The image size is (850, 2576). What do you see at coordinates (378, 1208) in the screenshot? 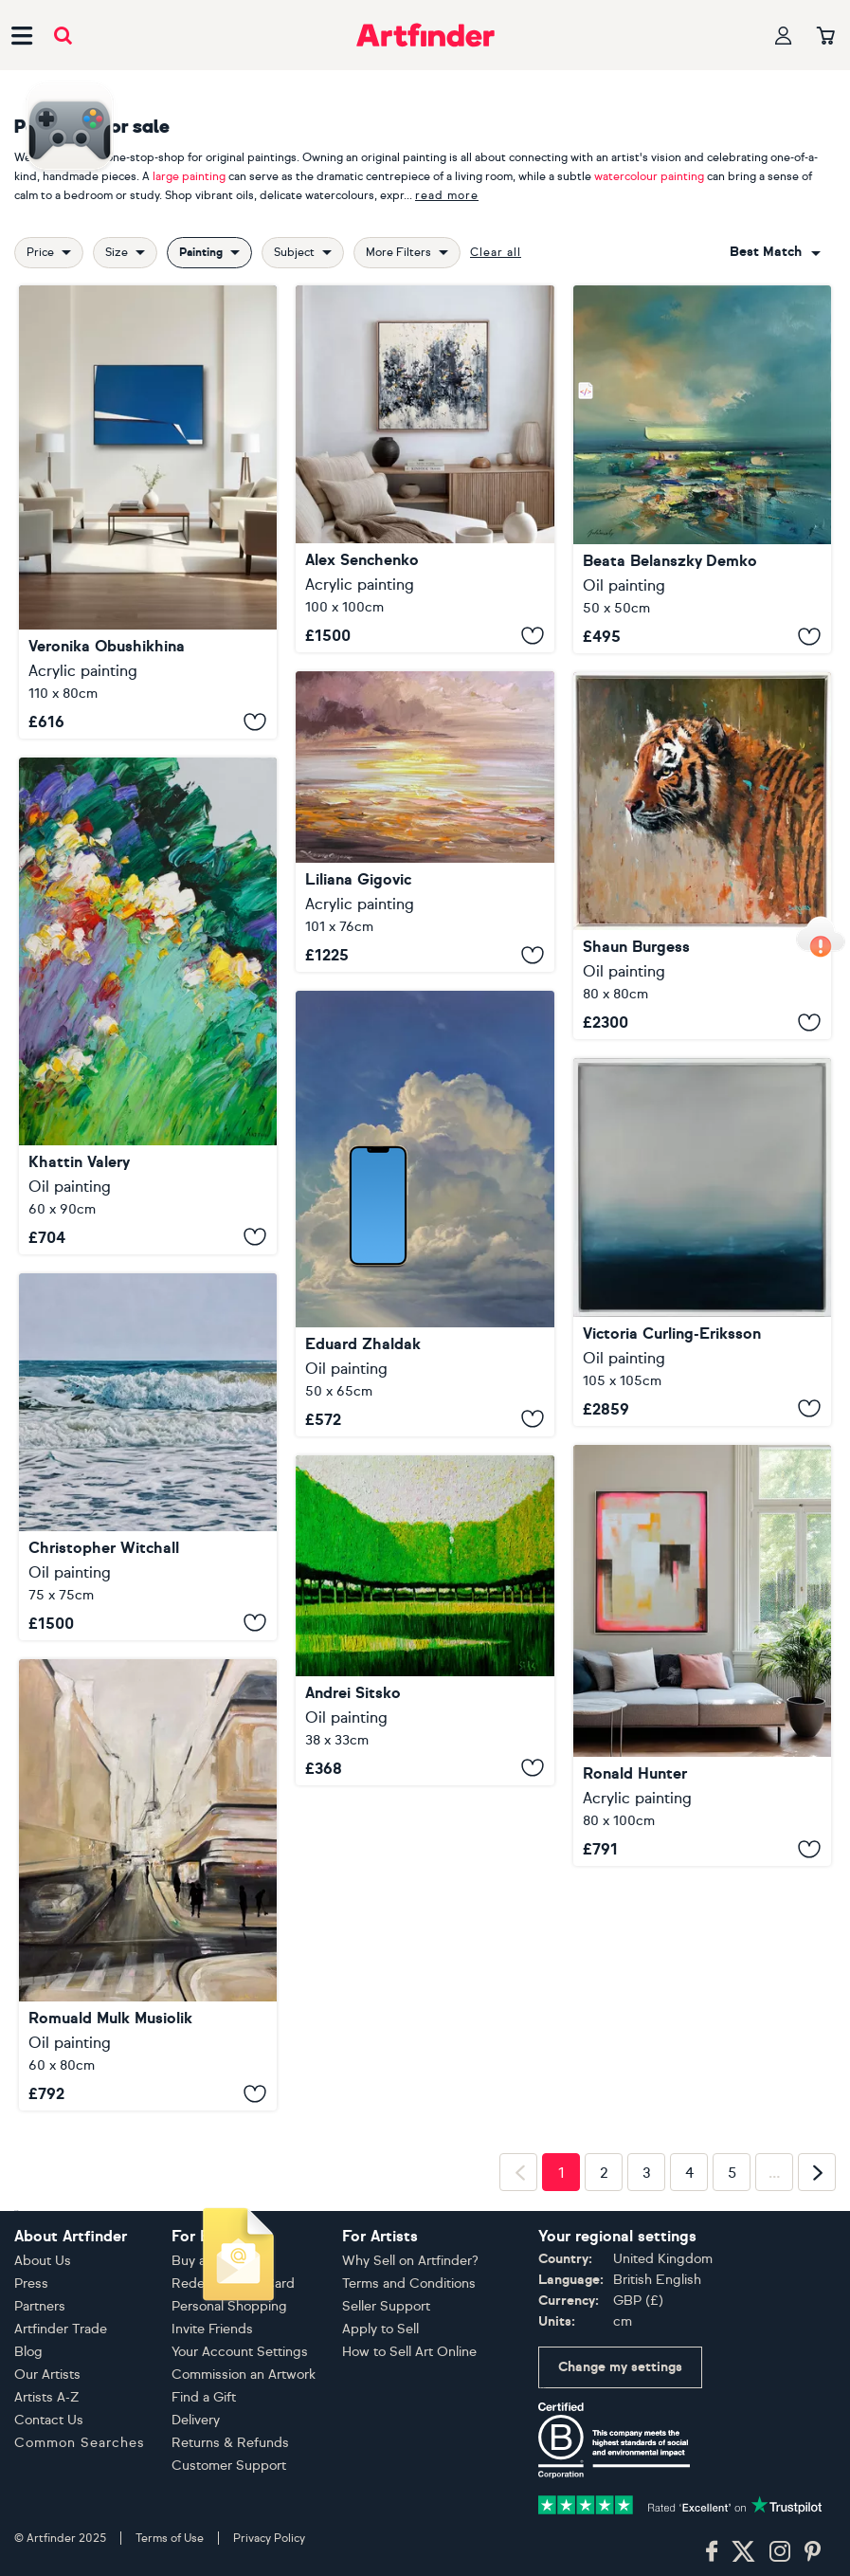
I see `iPhone 13 Pro device icon` at bounding box center [378, 1208].